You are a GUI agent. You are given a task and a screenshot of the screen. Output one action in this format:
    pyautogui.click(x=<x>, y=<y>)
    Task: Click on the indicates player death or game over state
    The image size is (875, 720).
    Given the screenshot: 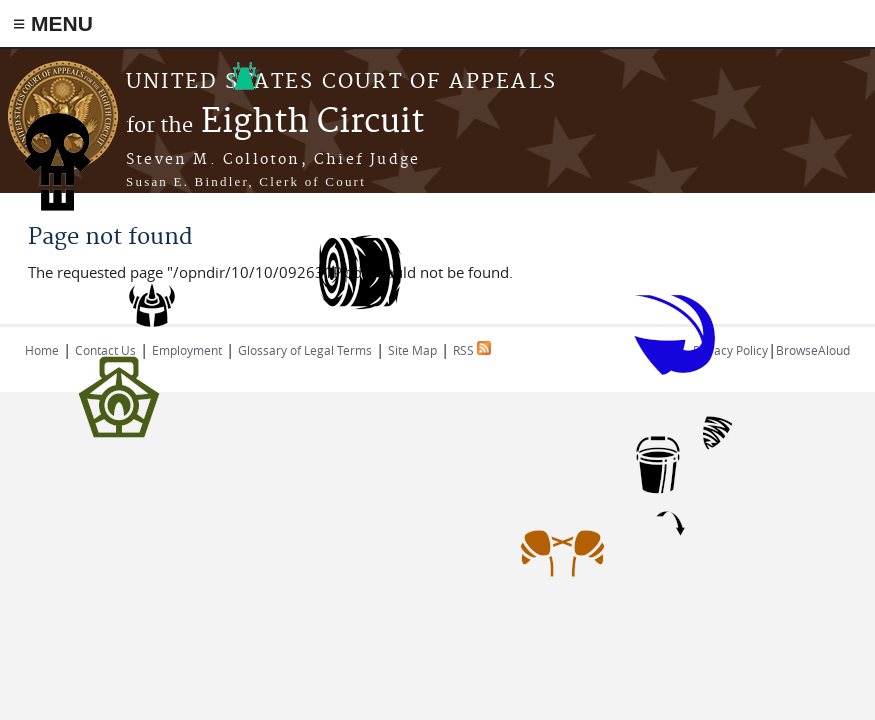 What is the action you would take?
    pyautogui.click(x=57, y=161)
    